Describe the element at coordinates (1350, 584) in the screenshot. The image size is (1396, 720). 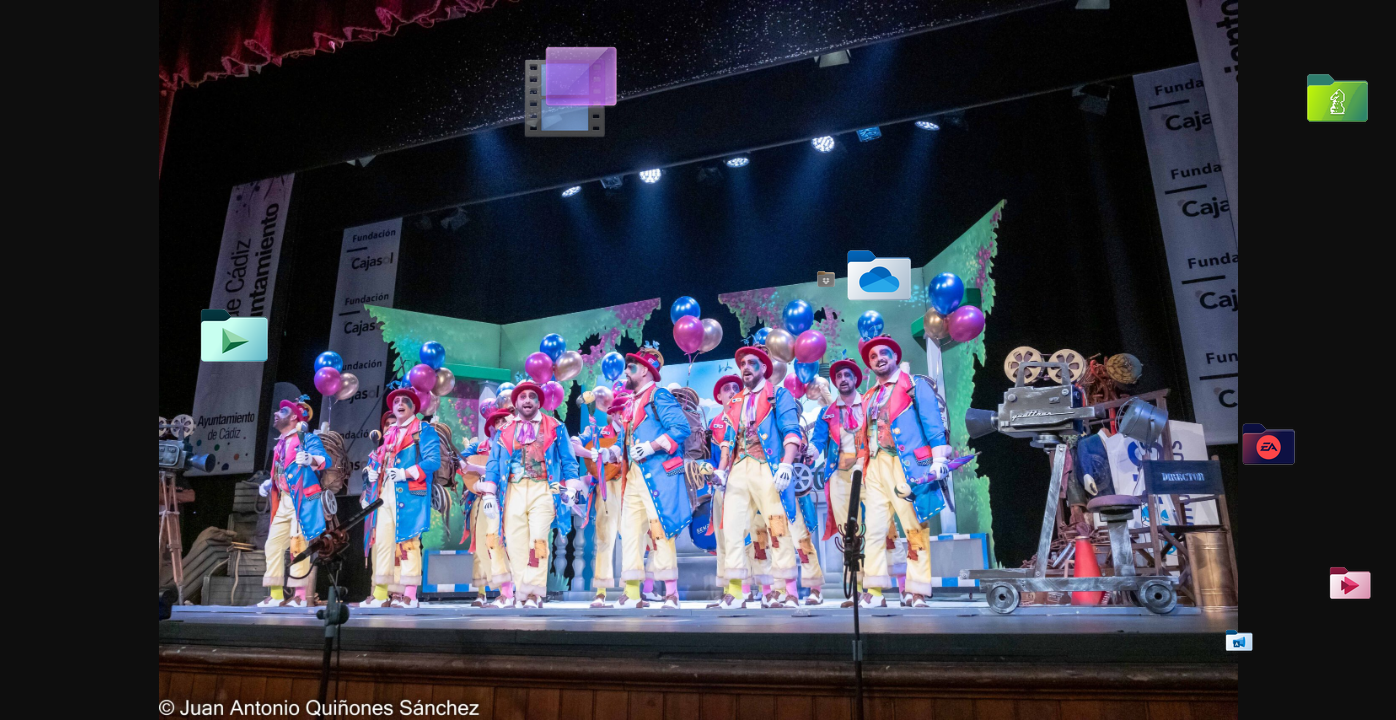
I see `open microsoft stream video folder` at that location.